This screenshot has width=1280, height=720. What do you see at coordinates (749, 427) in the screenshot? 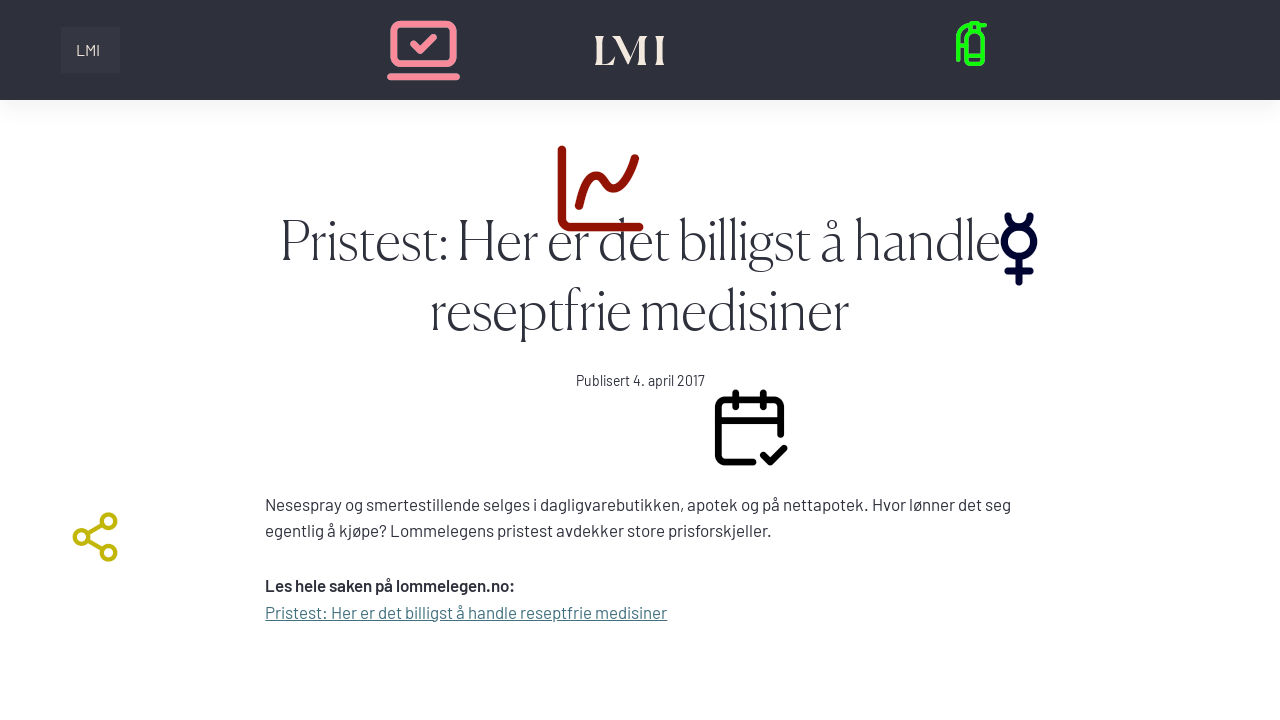
I see `confirm or complete a scheduled event` at bounding box center [749, 427].